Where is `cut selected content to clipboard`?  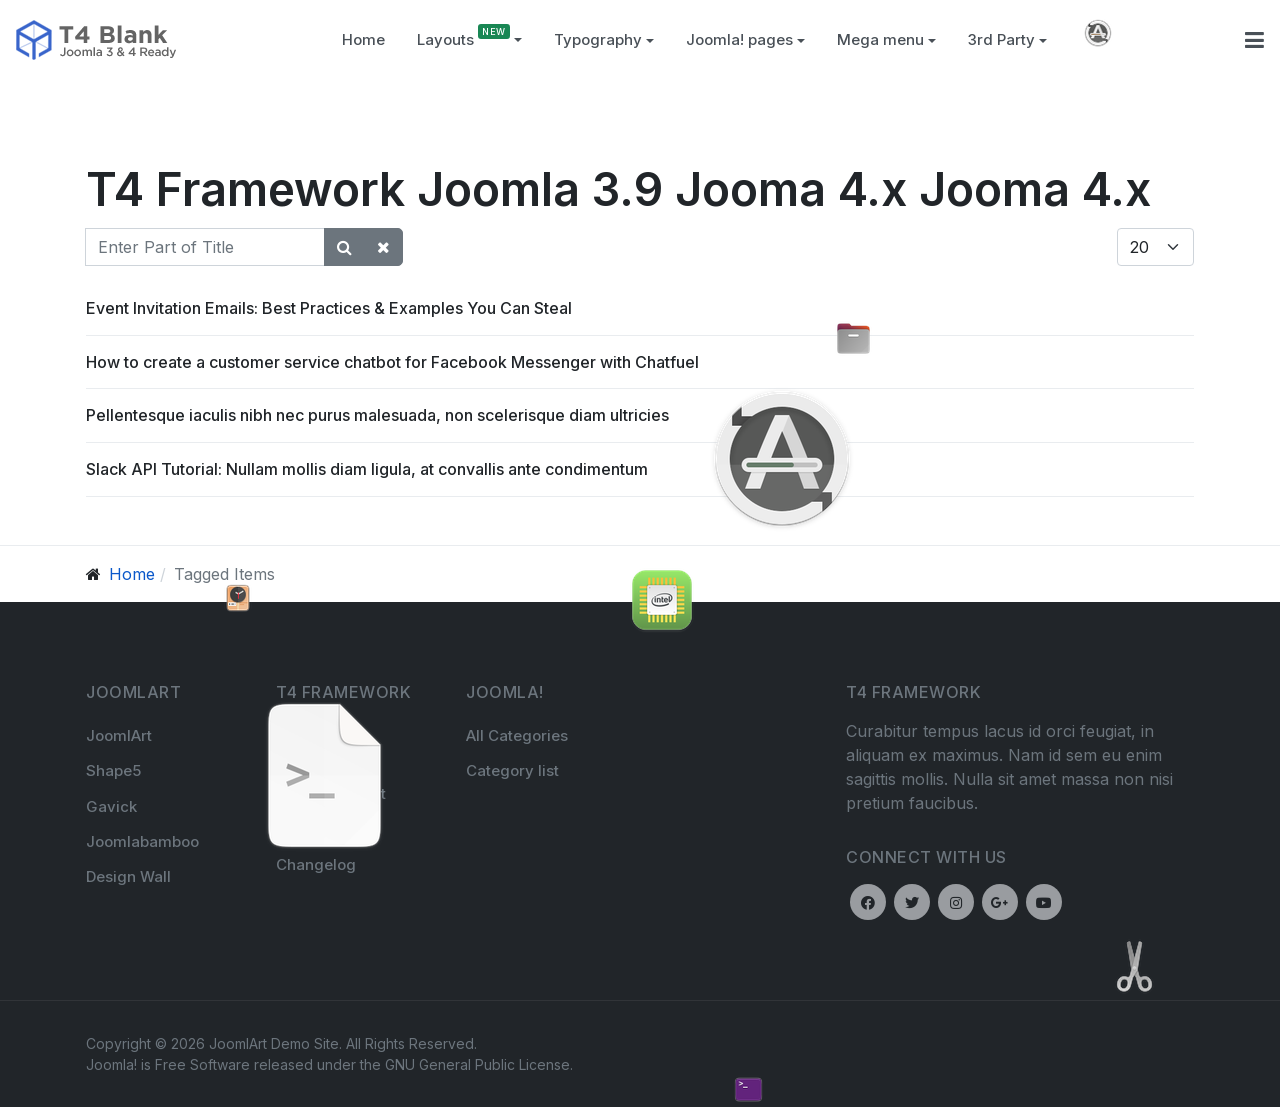 cut selected content to clipboard is located at coordinates (1134, 966).